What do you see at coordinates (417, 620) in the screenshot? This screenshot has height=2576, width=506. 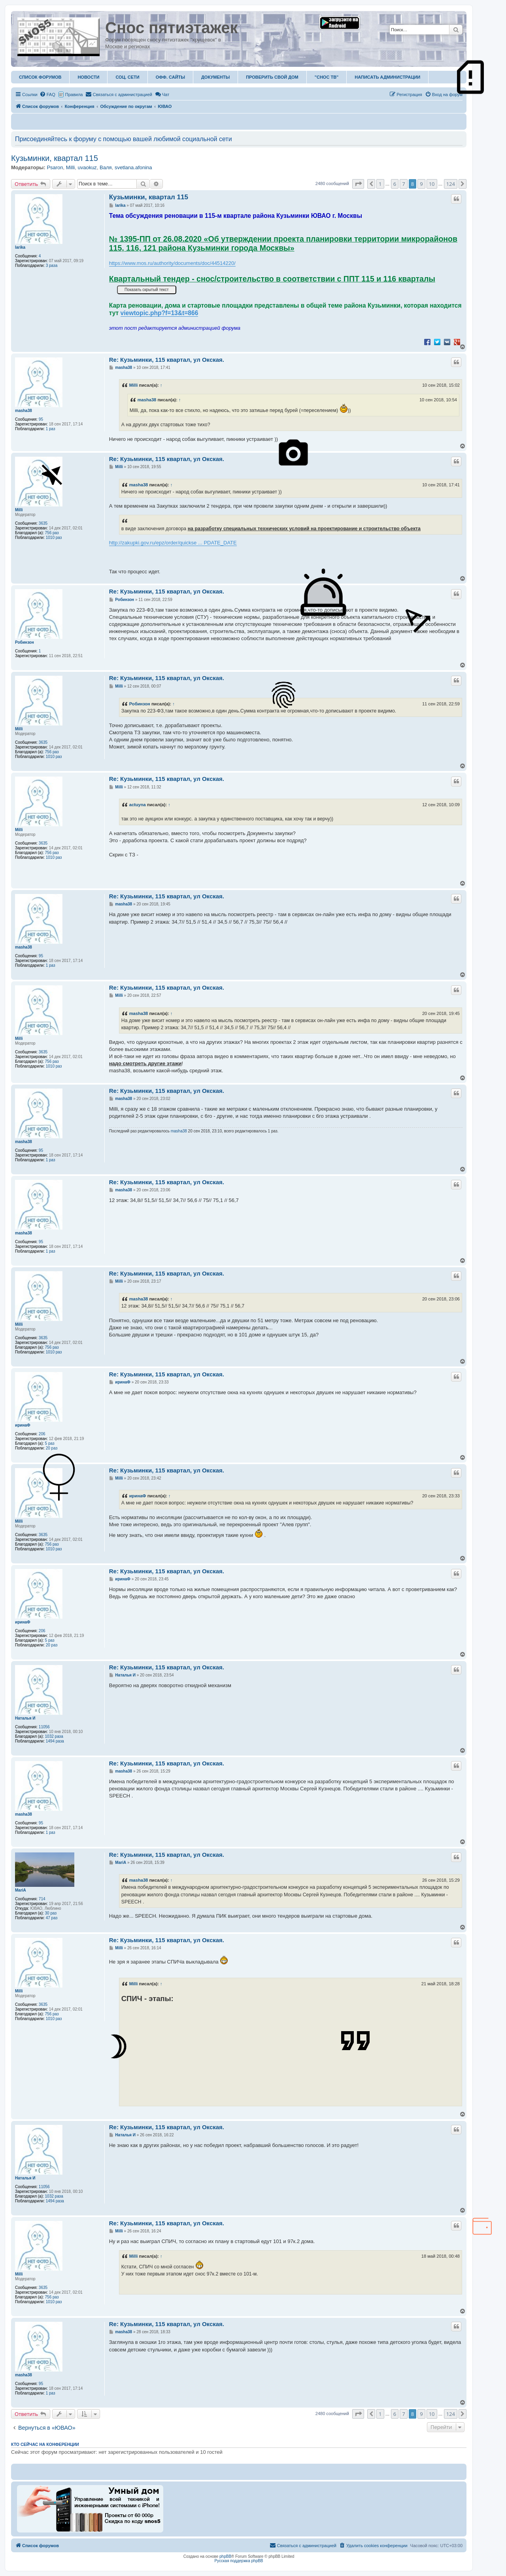 I see `rotate text at an upward angle` at bounding box center [417, 620].